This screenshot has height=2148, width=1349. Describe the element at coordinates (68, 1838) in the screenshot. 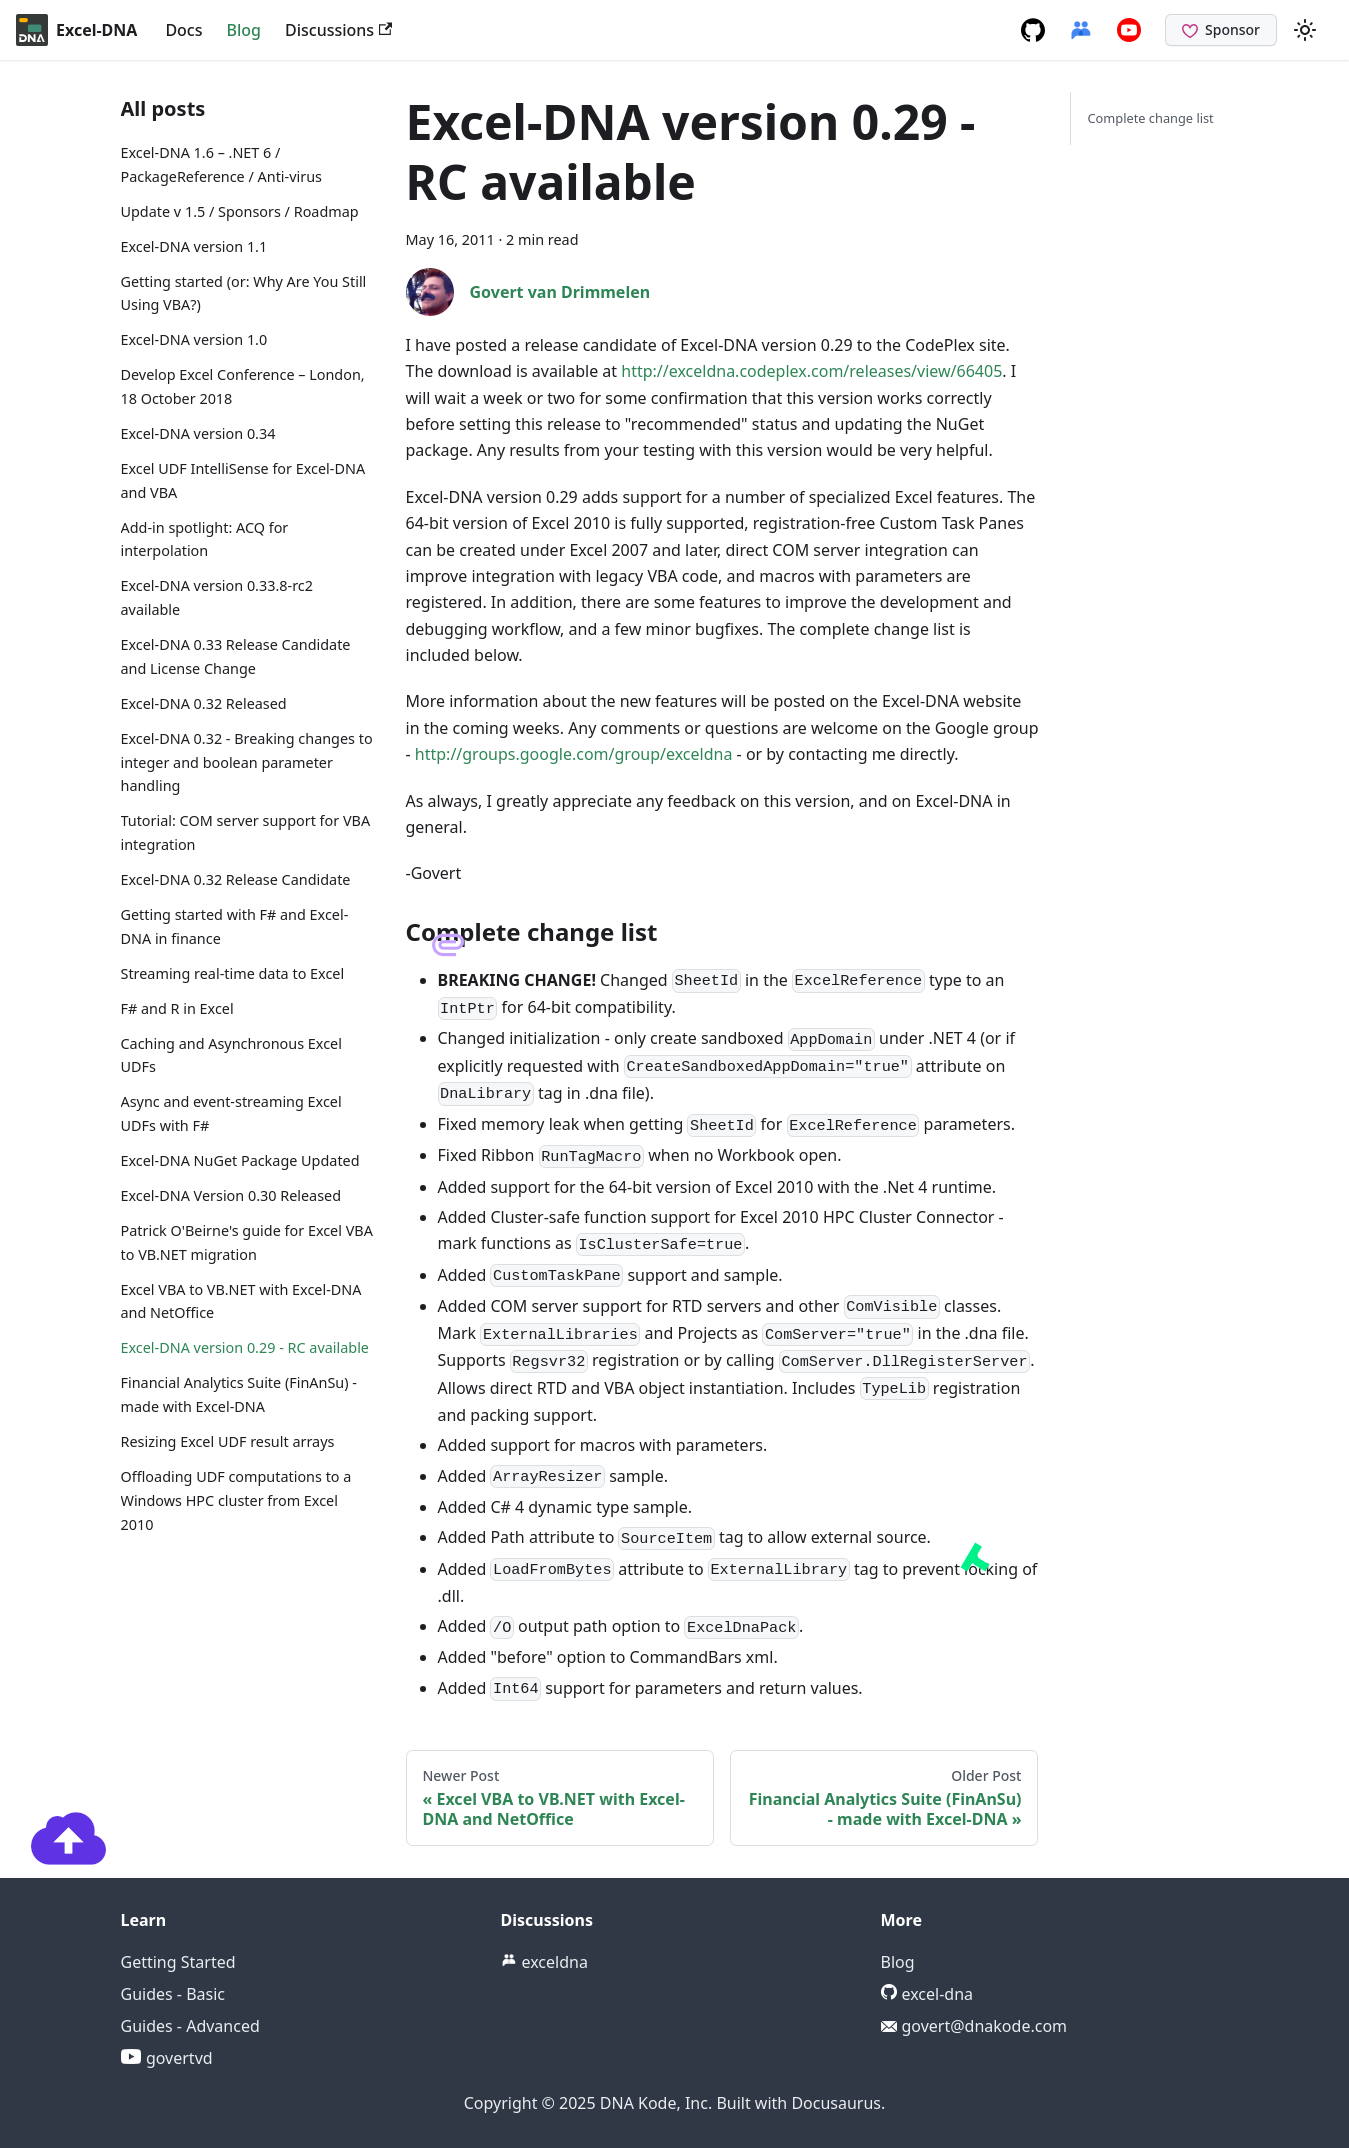

I see `upload file to cloud storage` at that location.